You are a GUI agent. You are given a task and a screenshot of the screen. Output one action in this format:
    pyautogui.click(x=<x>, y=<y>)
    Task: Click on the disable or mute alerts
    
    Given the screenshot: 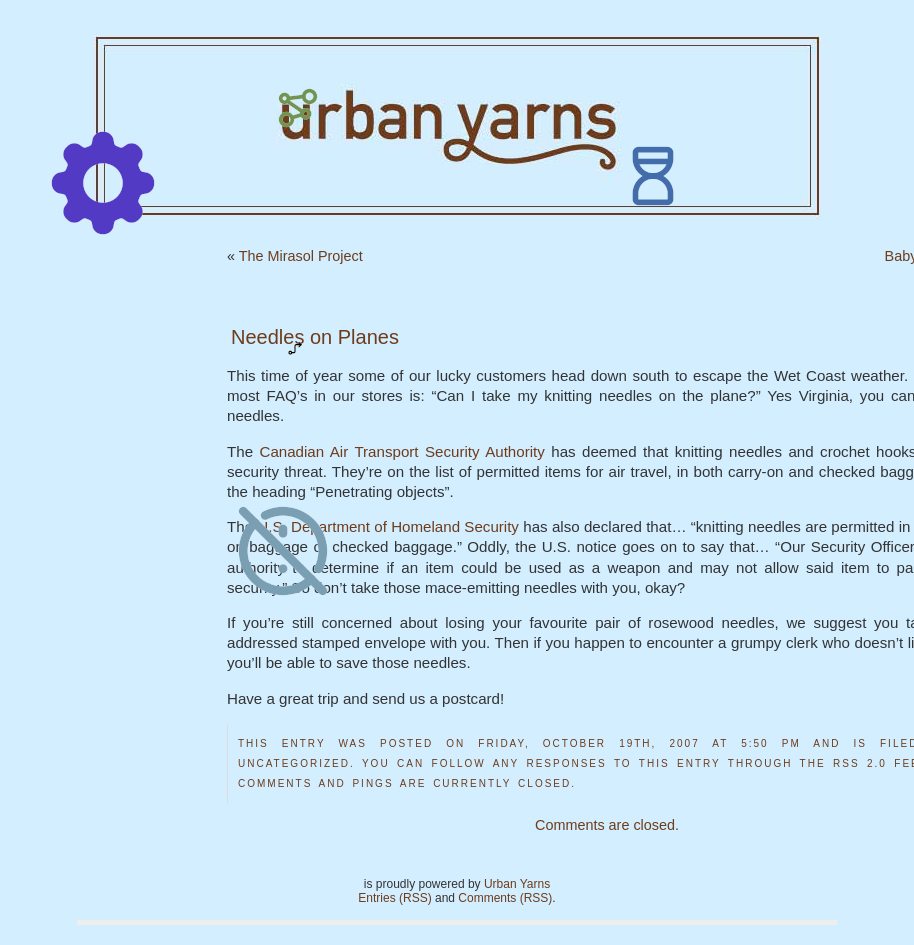 What is the action you would take?
    pyautogui.click(x=283, y=551)
    